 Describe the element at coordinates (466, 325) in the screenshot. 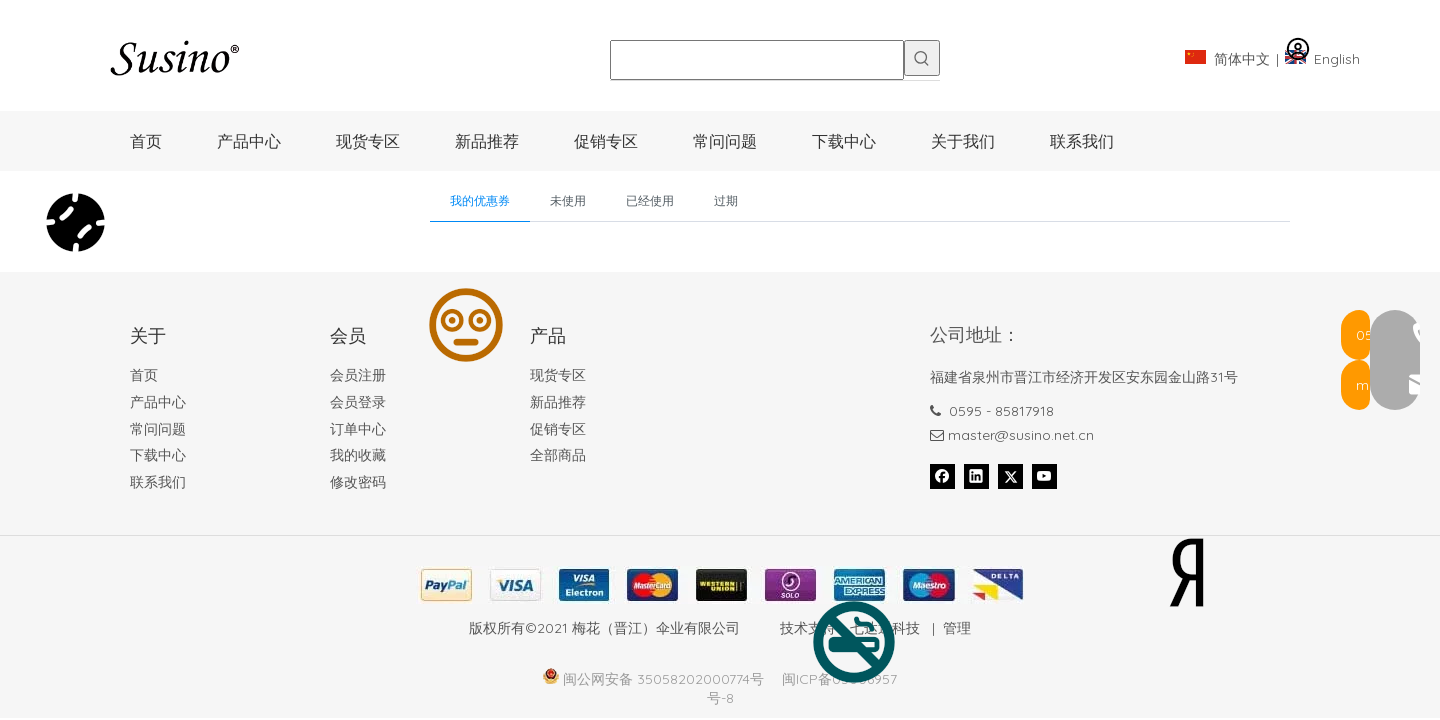

I see `flushed or surprised emoji reaction` at that location.